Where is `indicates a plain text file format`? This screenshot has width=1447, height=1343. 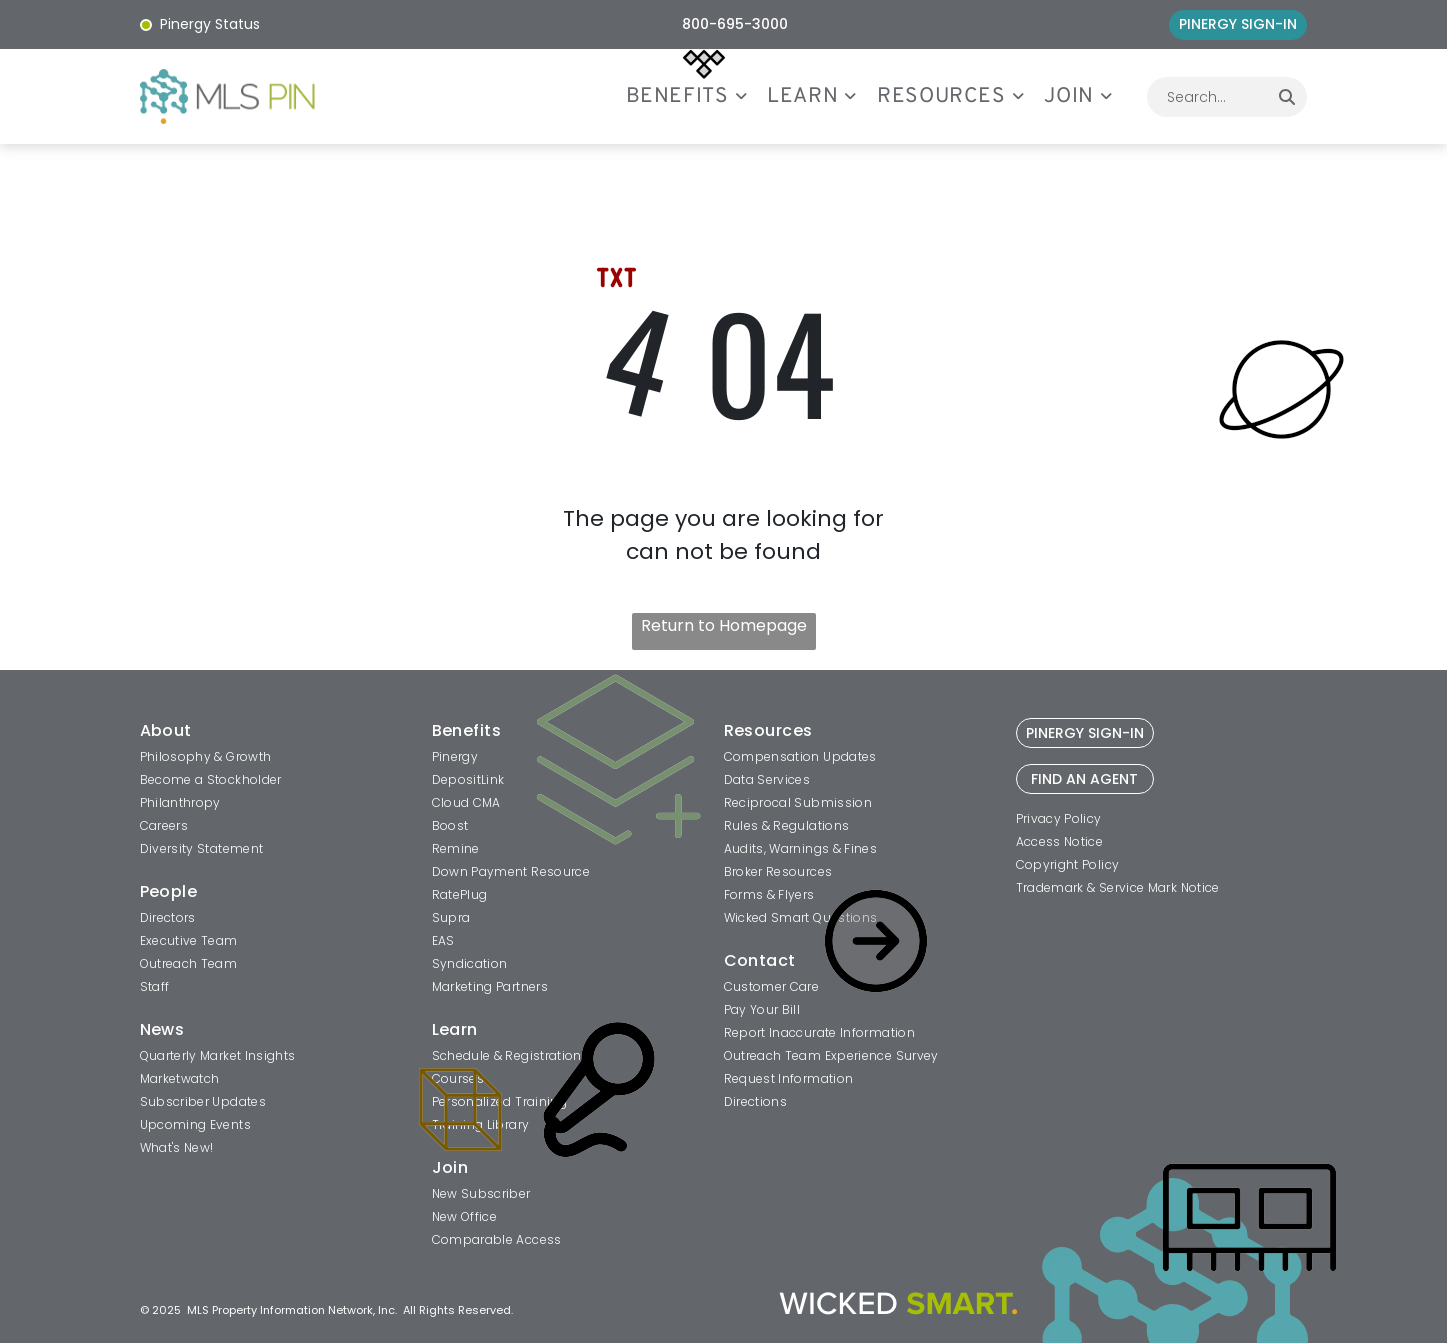
indicates a plain text file format is located at coordinates (616, 277).